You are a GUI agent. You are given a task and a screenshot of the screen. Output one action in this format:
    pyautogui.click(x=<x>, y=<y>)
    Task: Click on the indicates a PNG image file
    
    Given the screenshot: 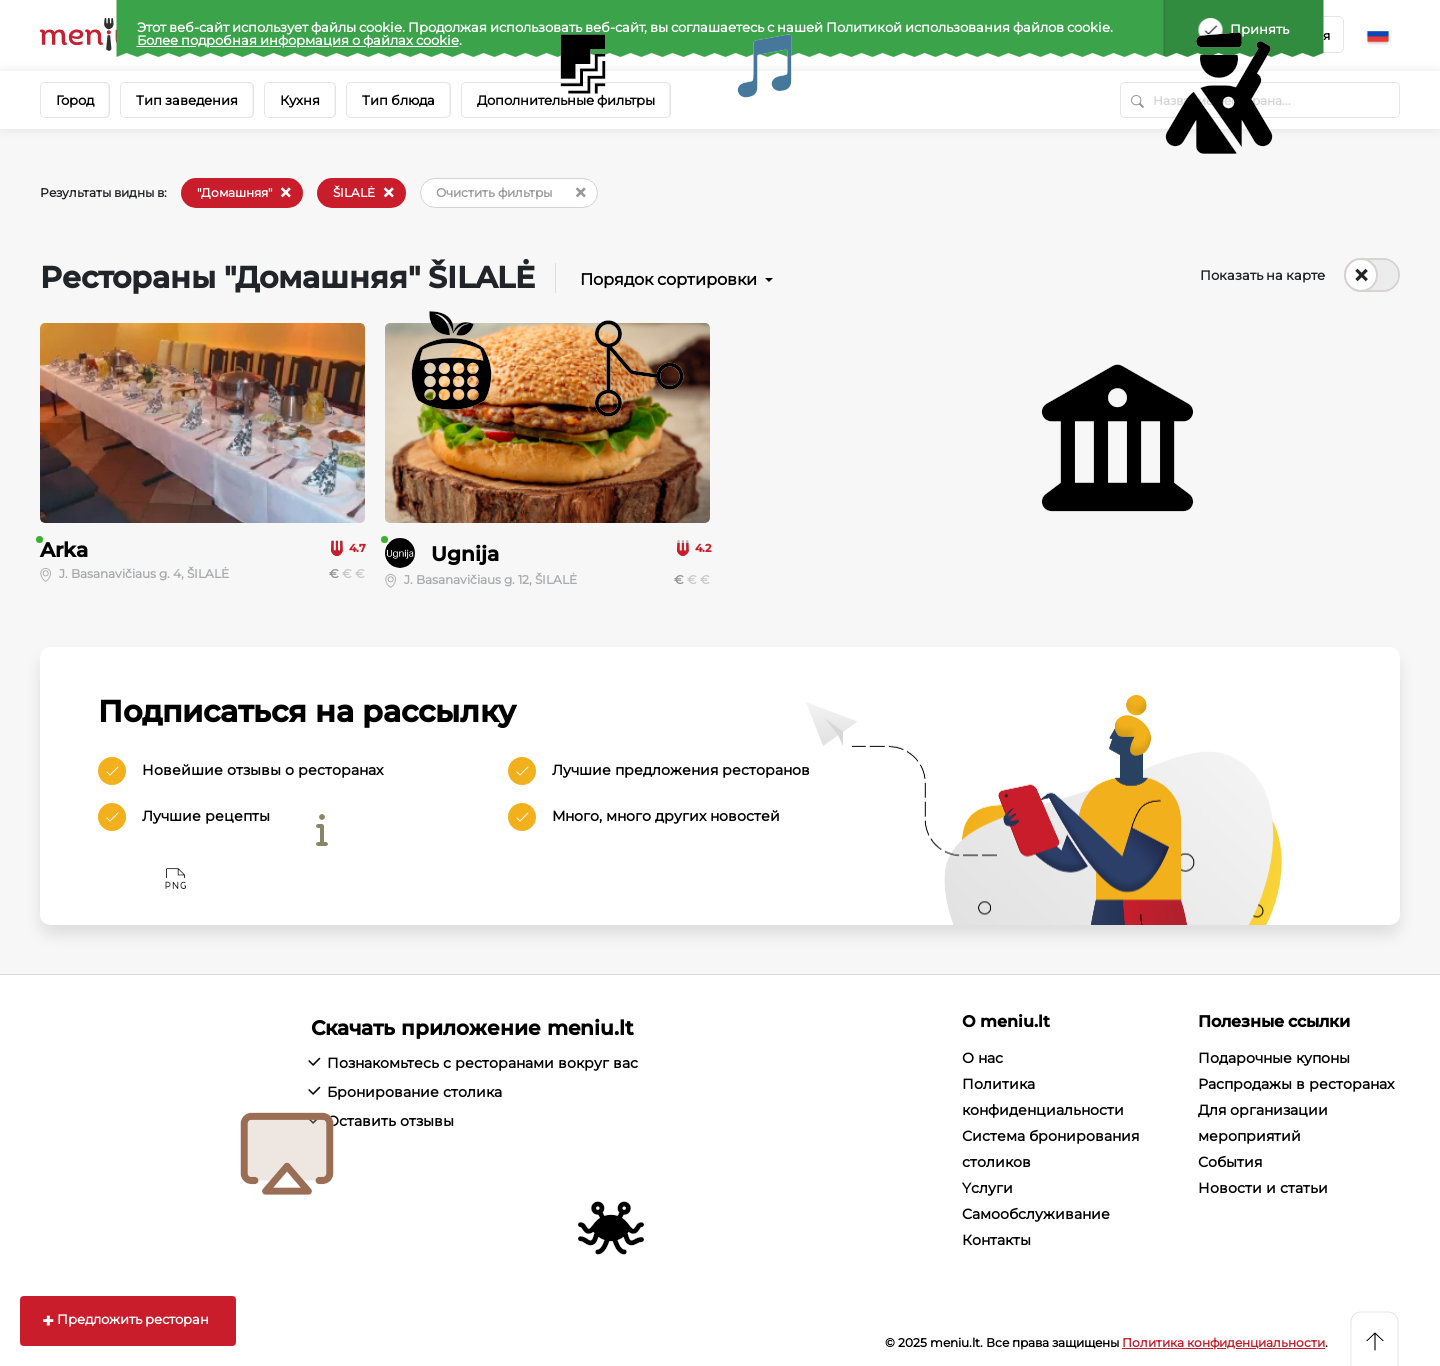 What is the action you would take?
    pyautogui.click(x=175, y=879)
    